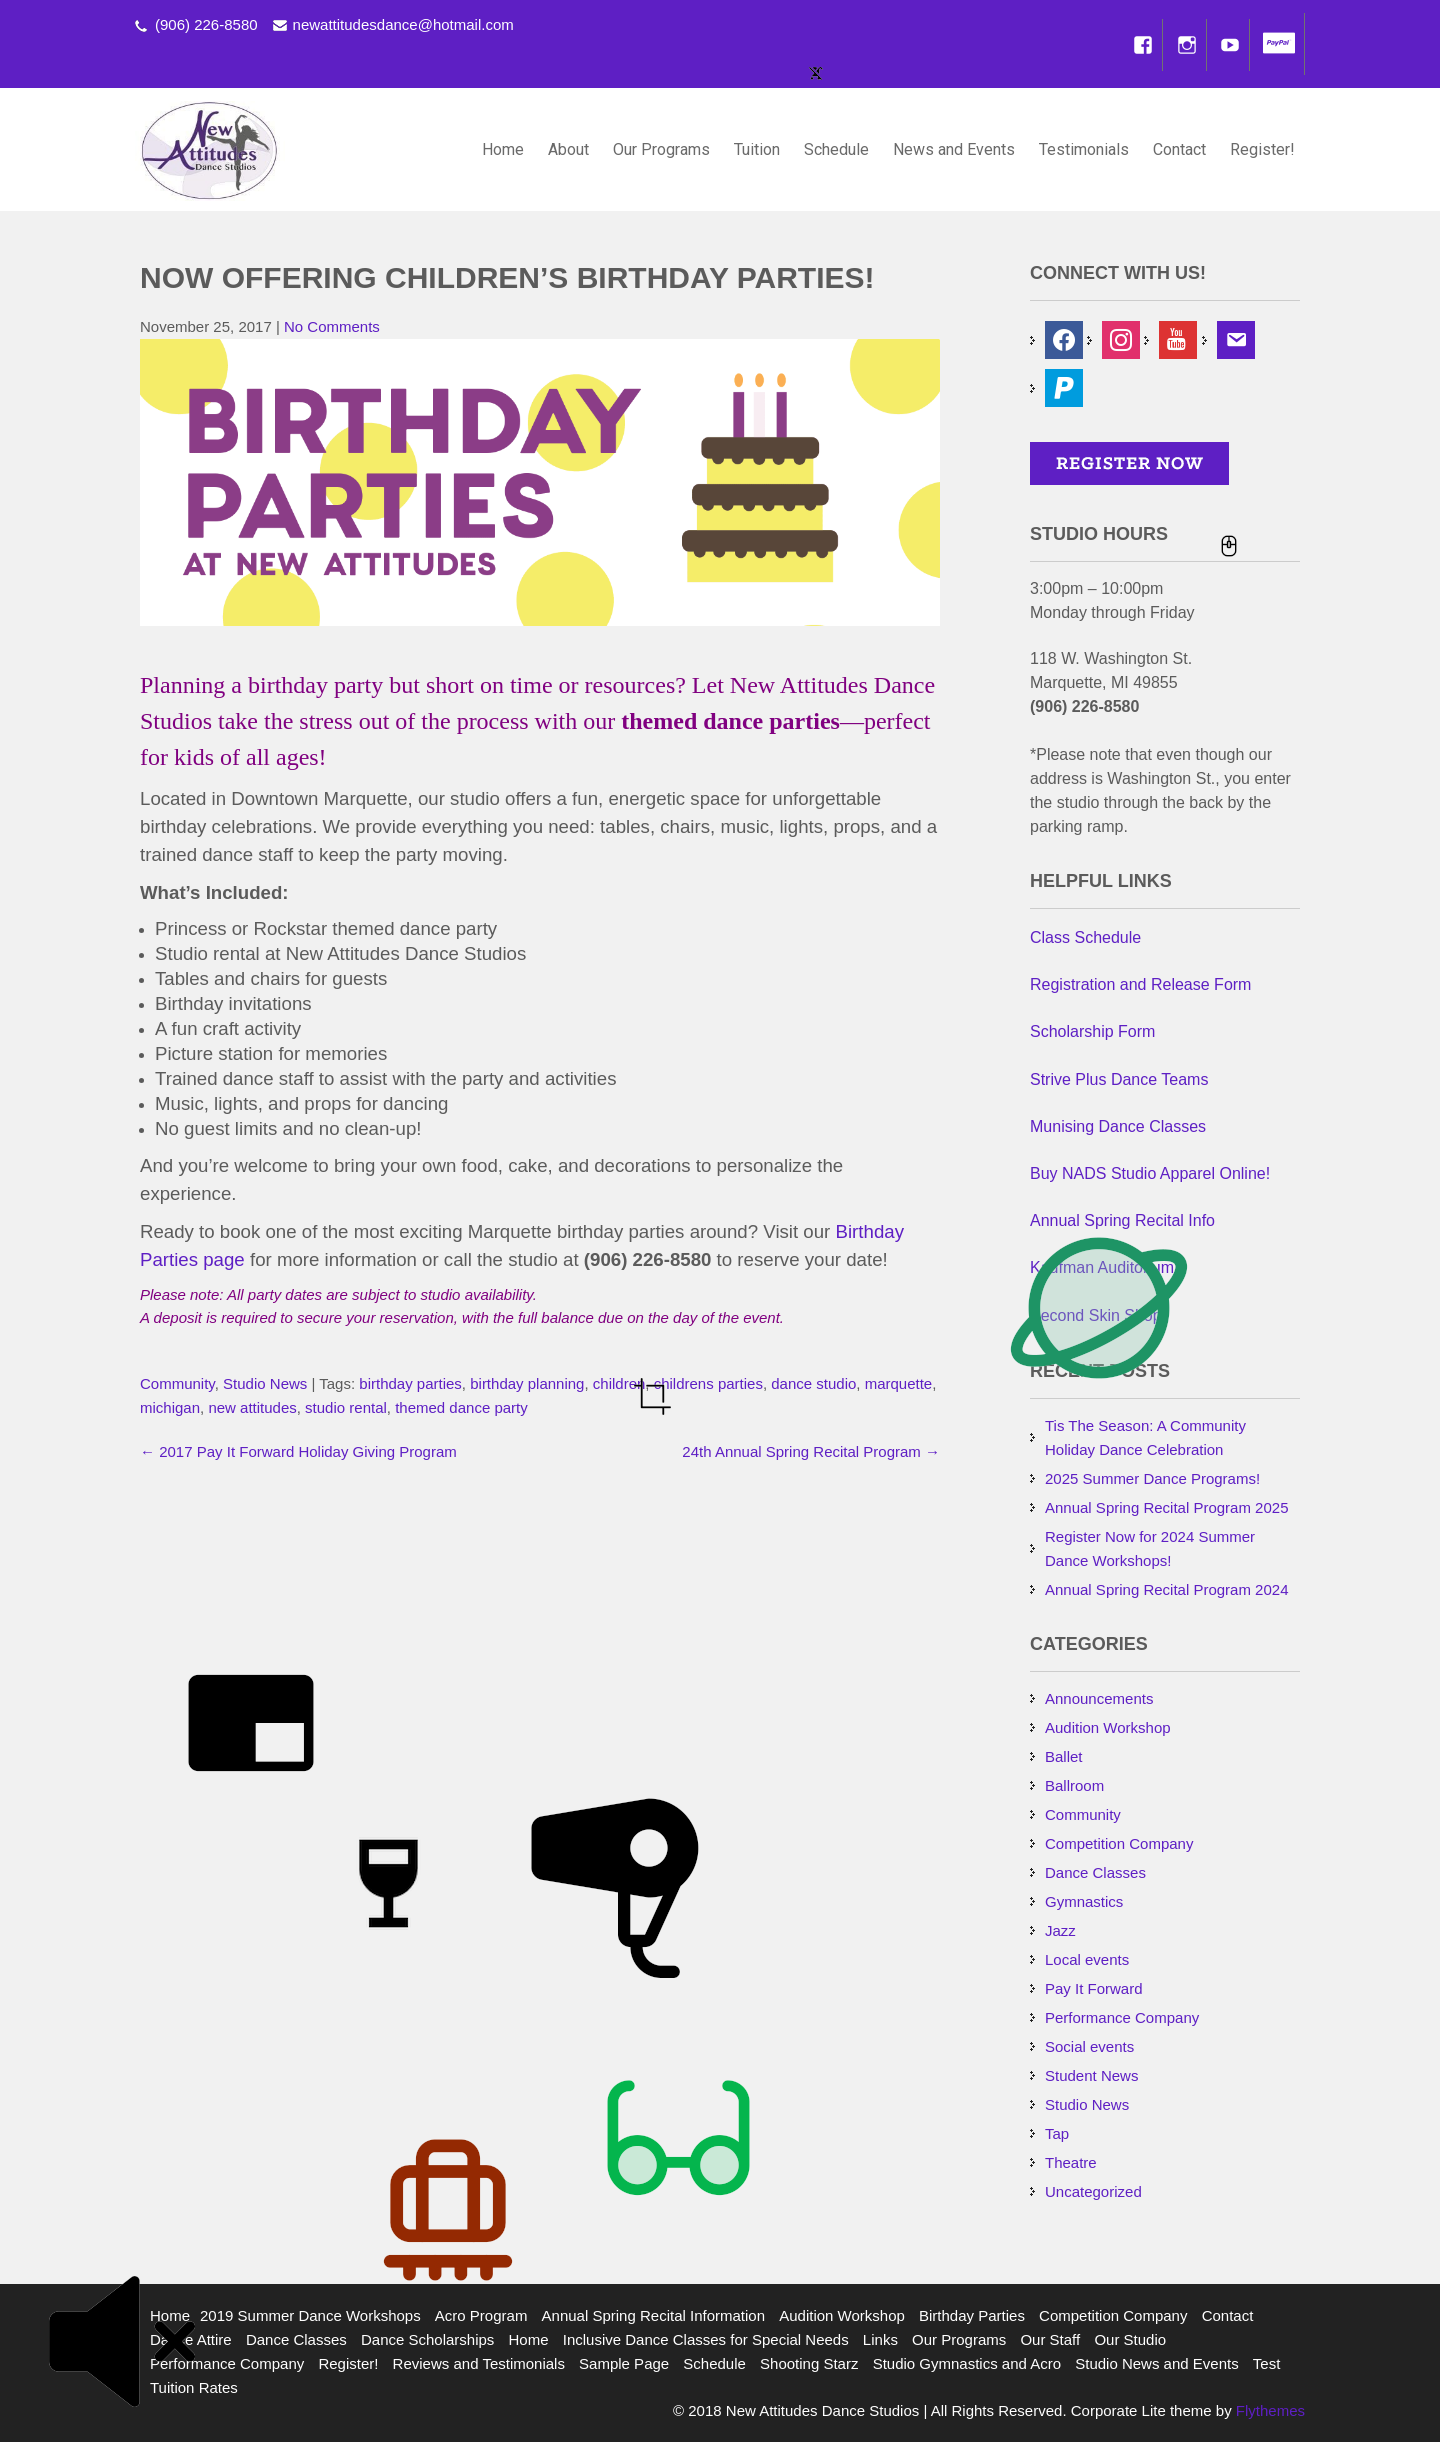 This screenshot has height=2442, width=1440. I want to click on find nearby wine bars or restaurants, so click(388, 1883).